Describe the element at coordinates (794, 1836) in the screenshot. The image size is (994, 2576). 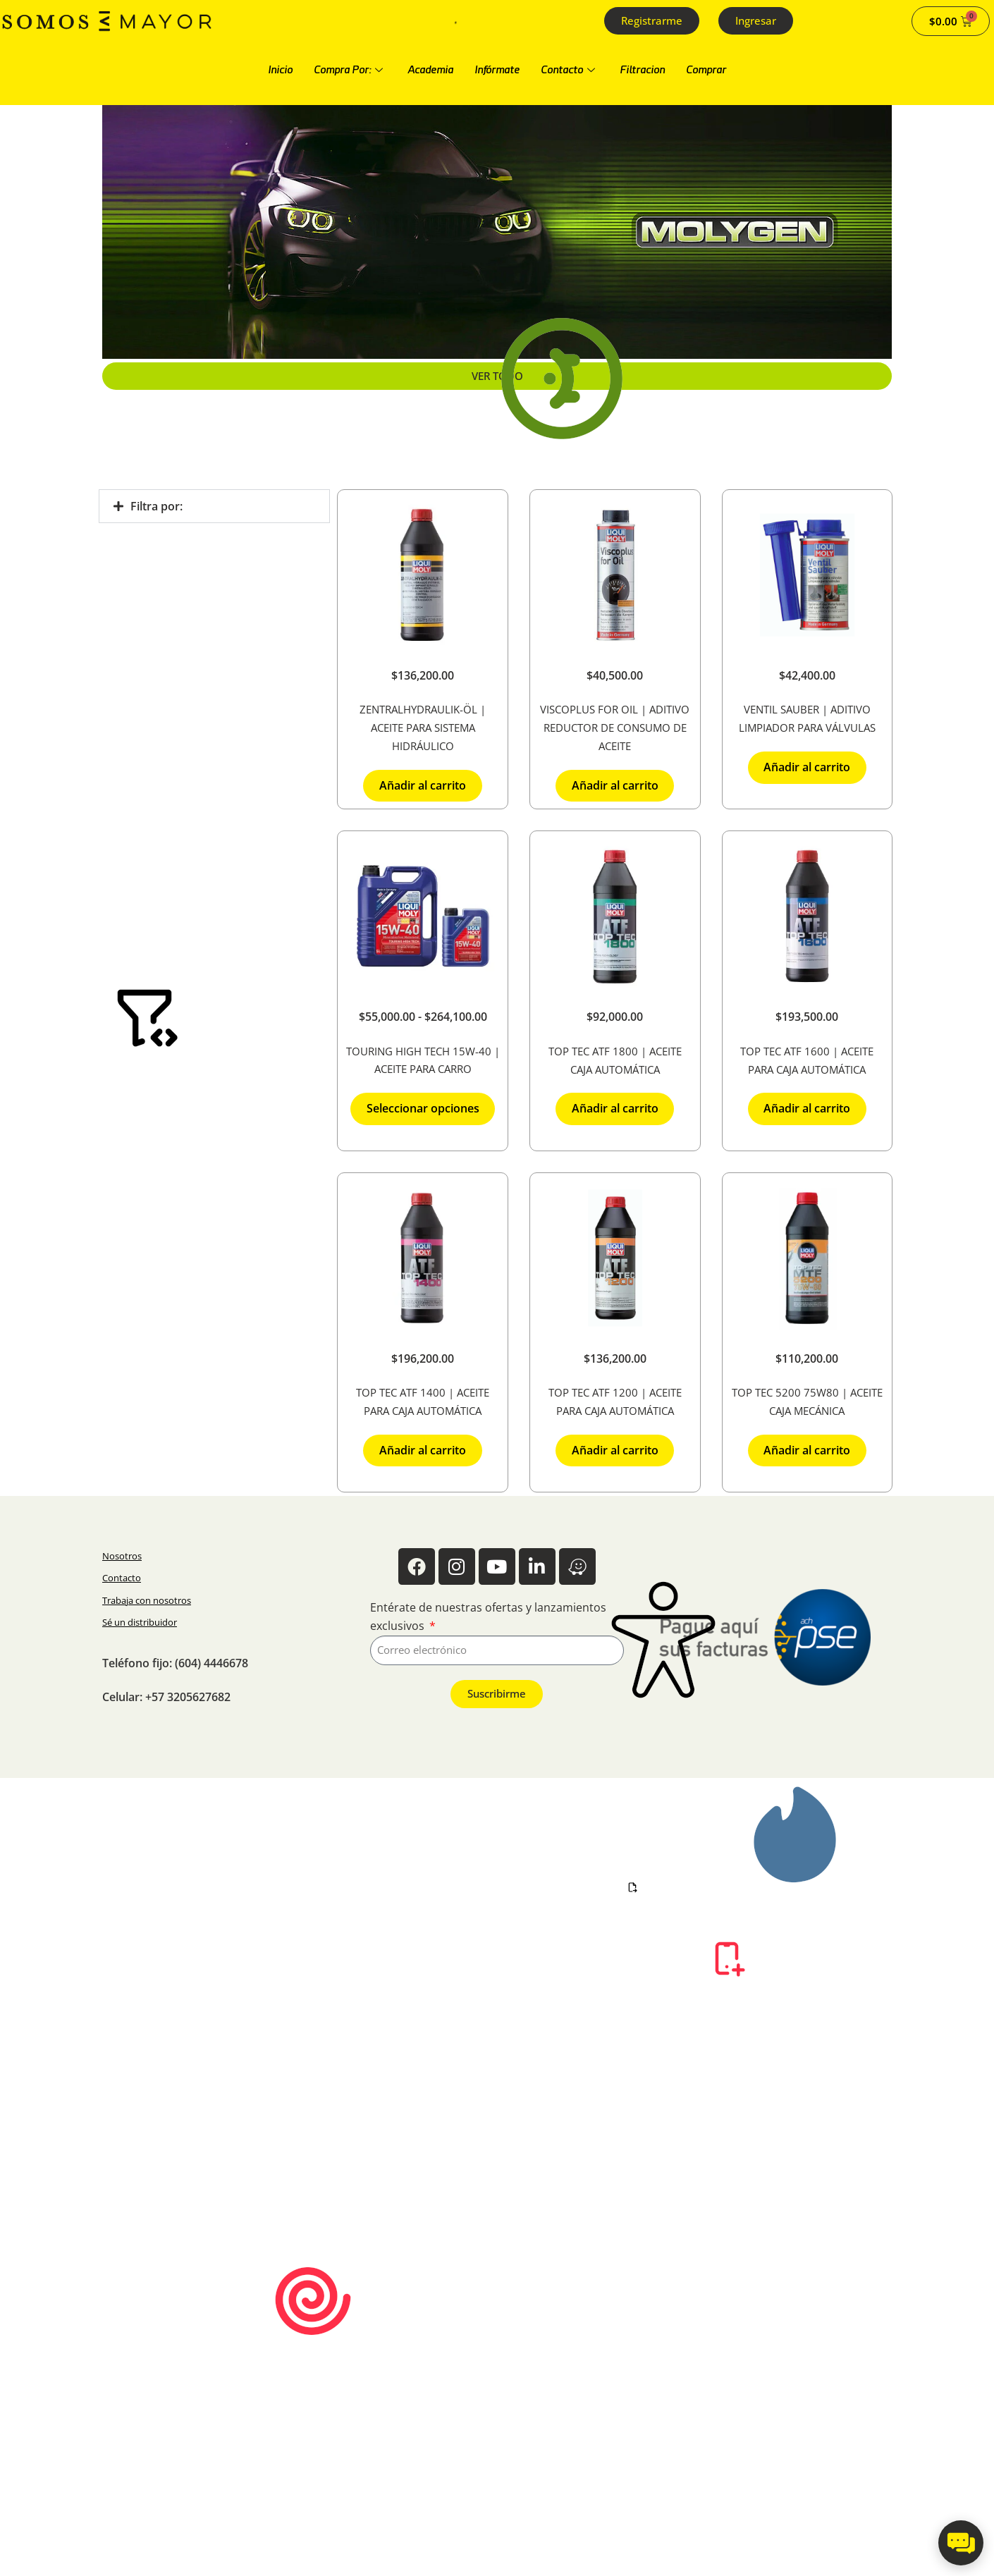
I see `open tinder dating app` at that location.